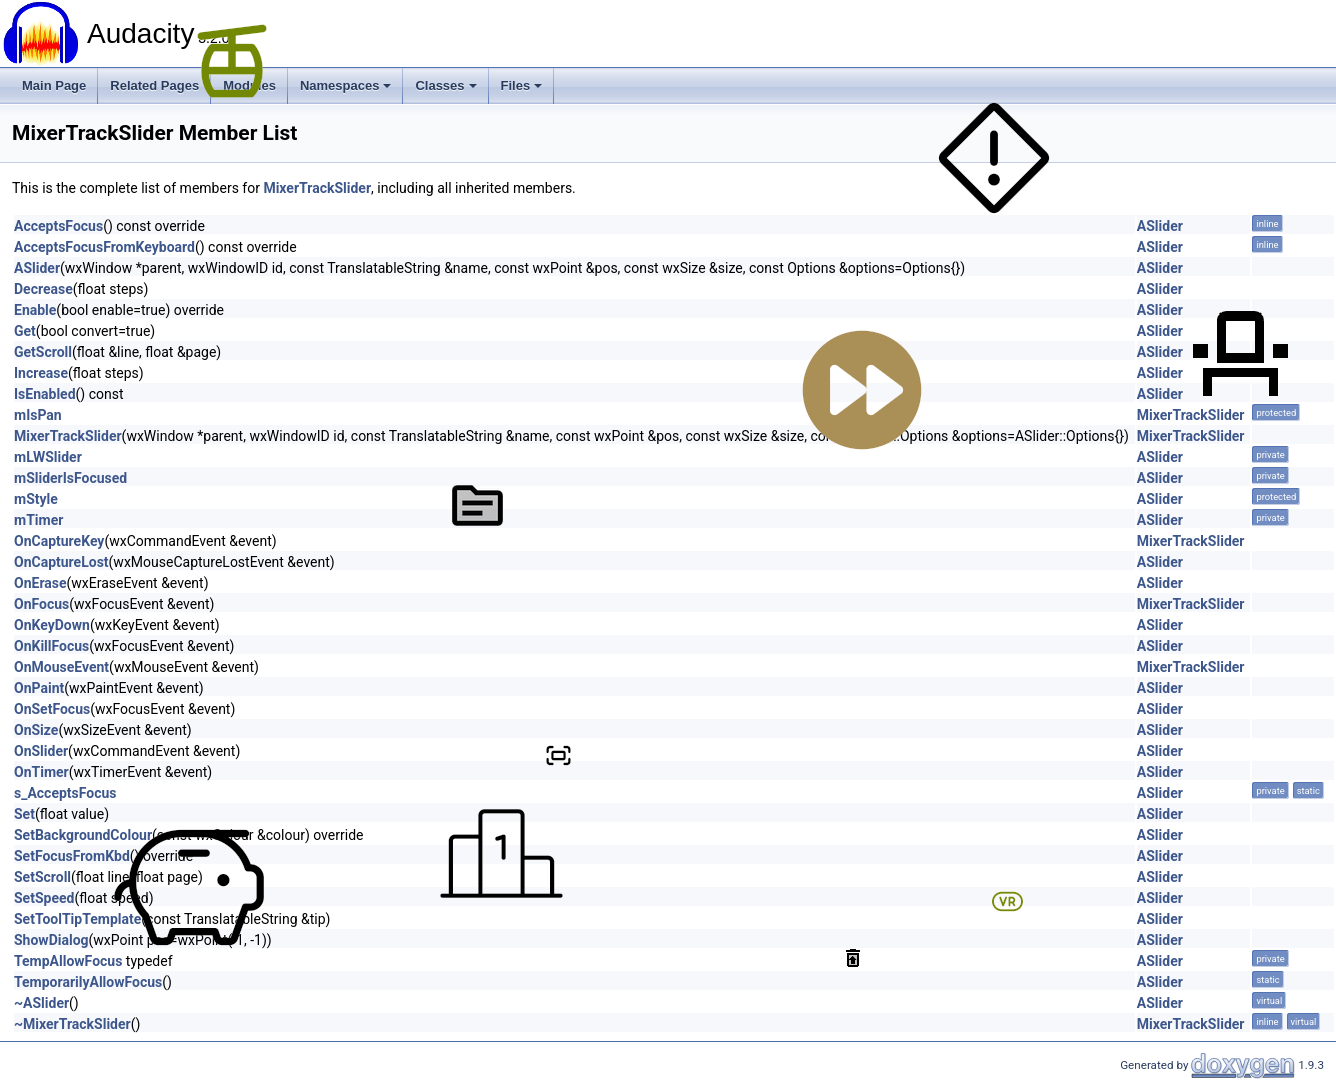 The image size is (1336, 1081). Describe the element at coordinates (1007, 901) in the screenshot. I see `access virtual reality mode or features` at that location.